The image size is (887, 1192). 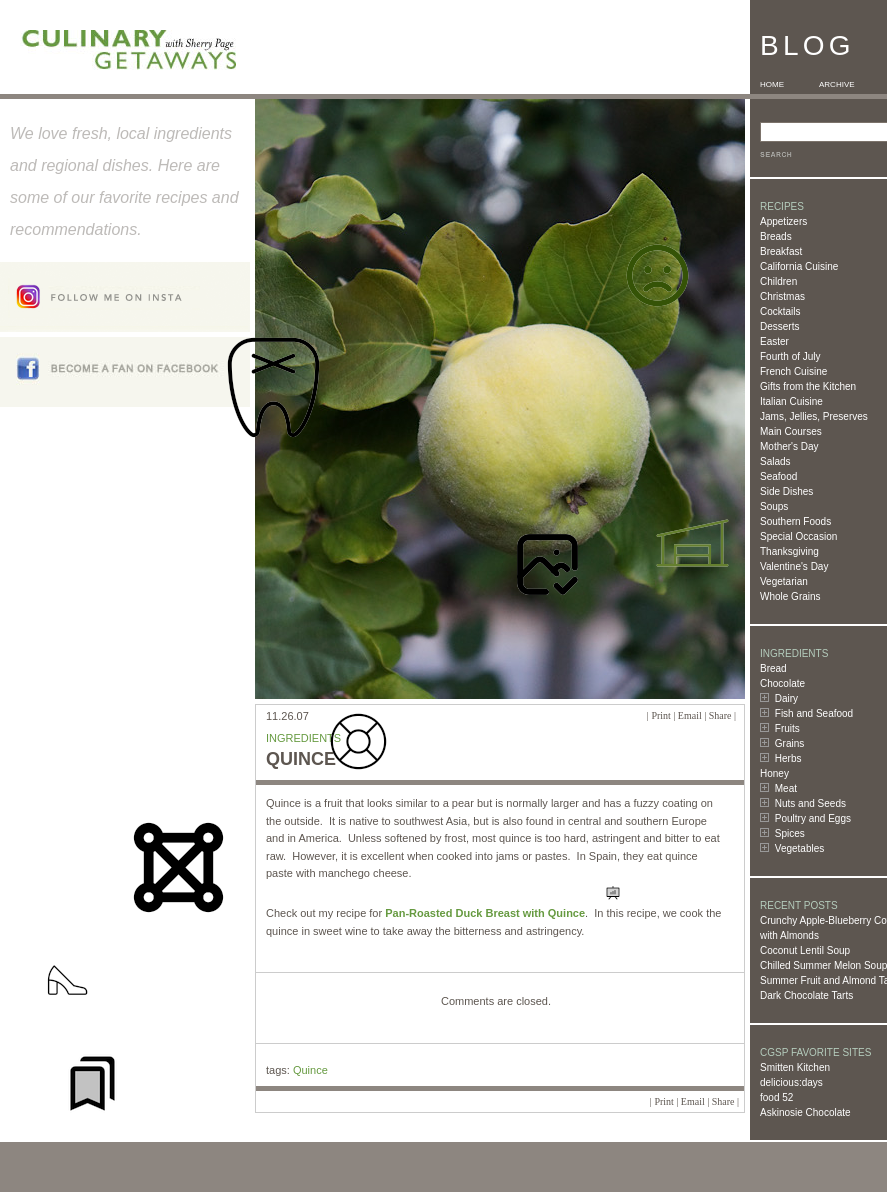 What do you see at coordinates (547, 564) in the screenshot?
I see `photo successfully uploaded` at bounding box center [547, 564].